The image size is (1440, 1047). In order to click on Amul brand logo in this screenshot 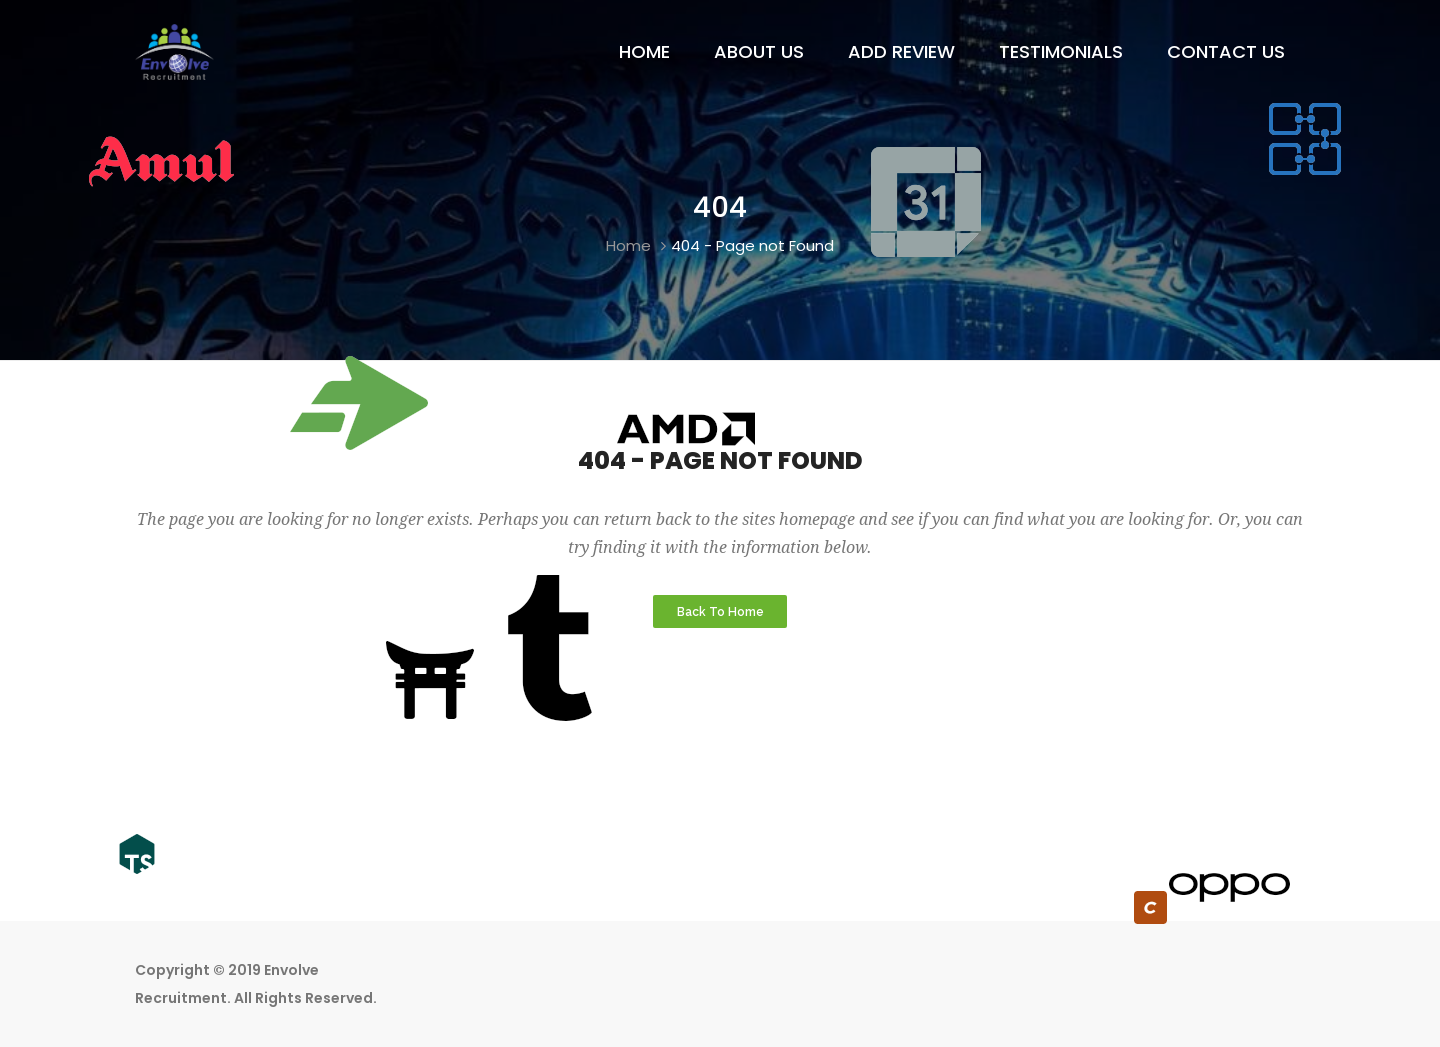, I will do `click(161, 161)`.